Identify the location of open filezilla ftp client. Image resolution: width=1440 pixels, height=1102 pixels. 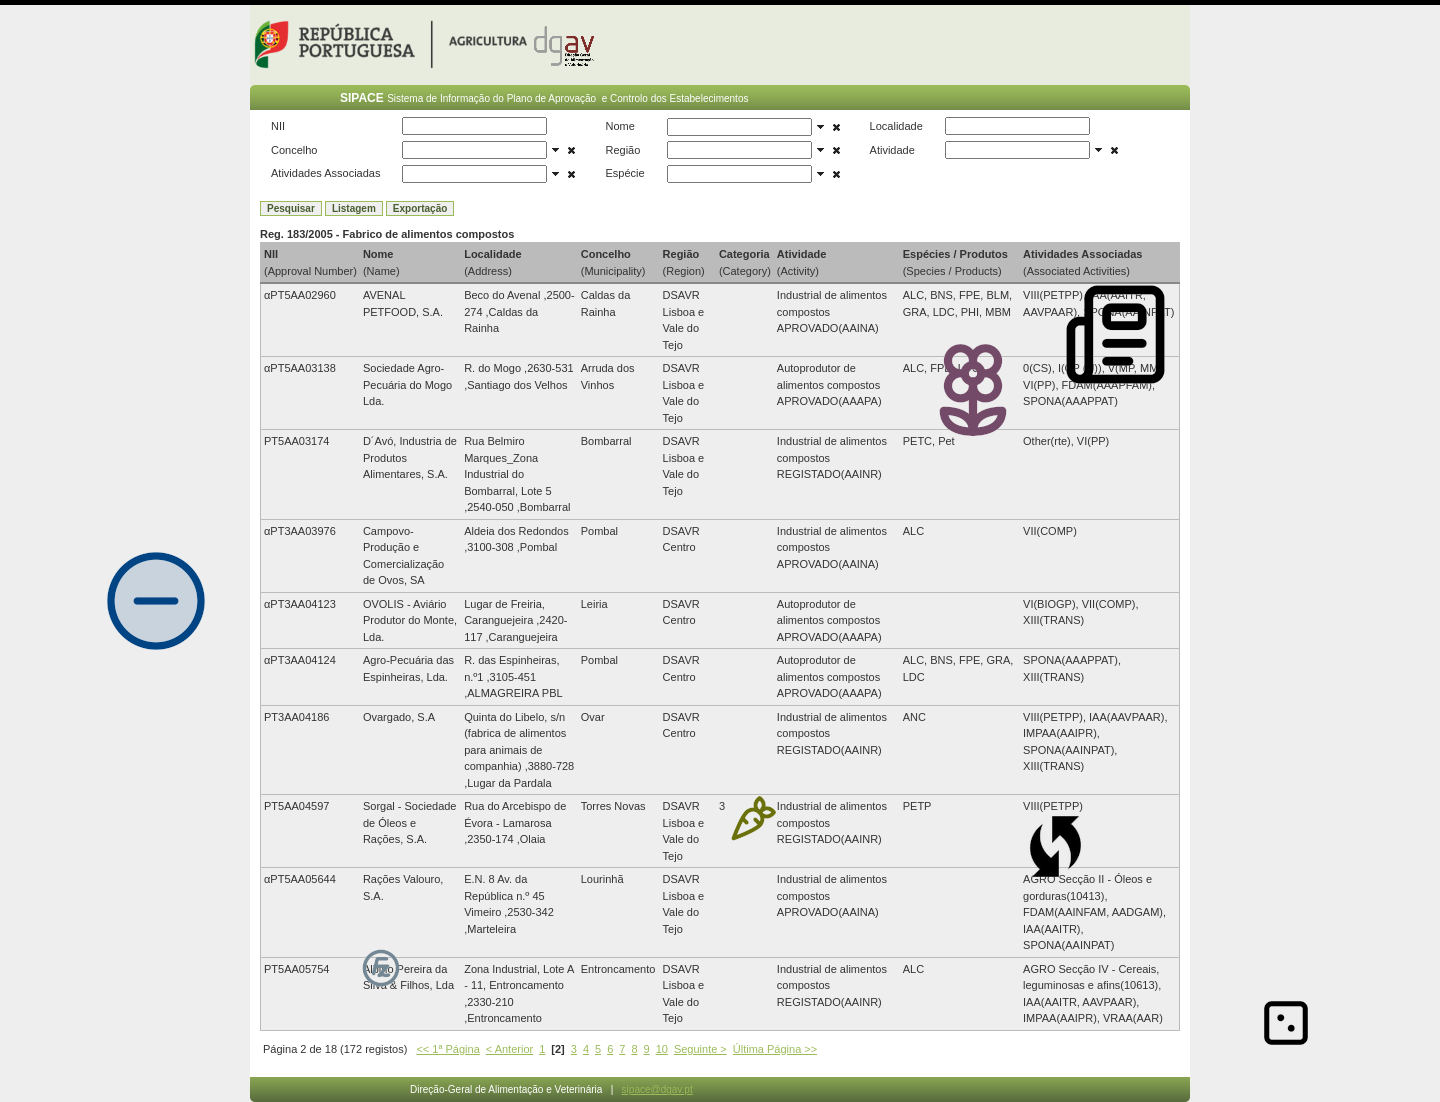
(381, 968).